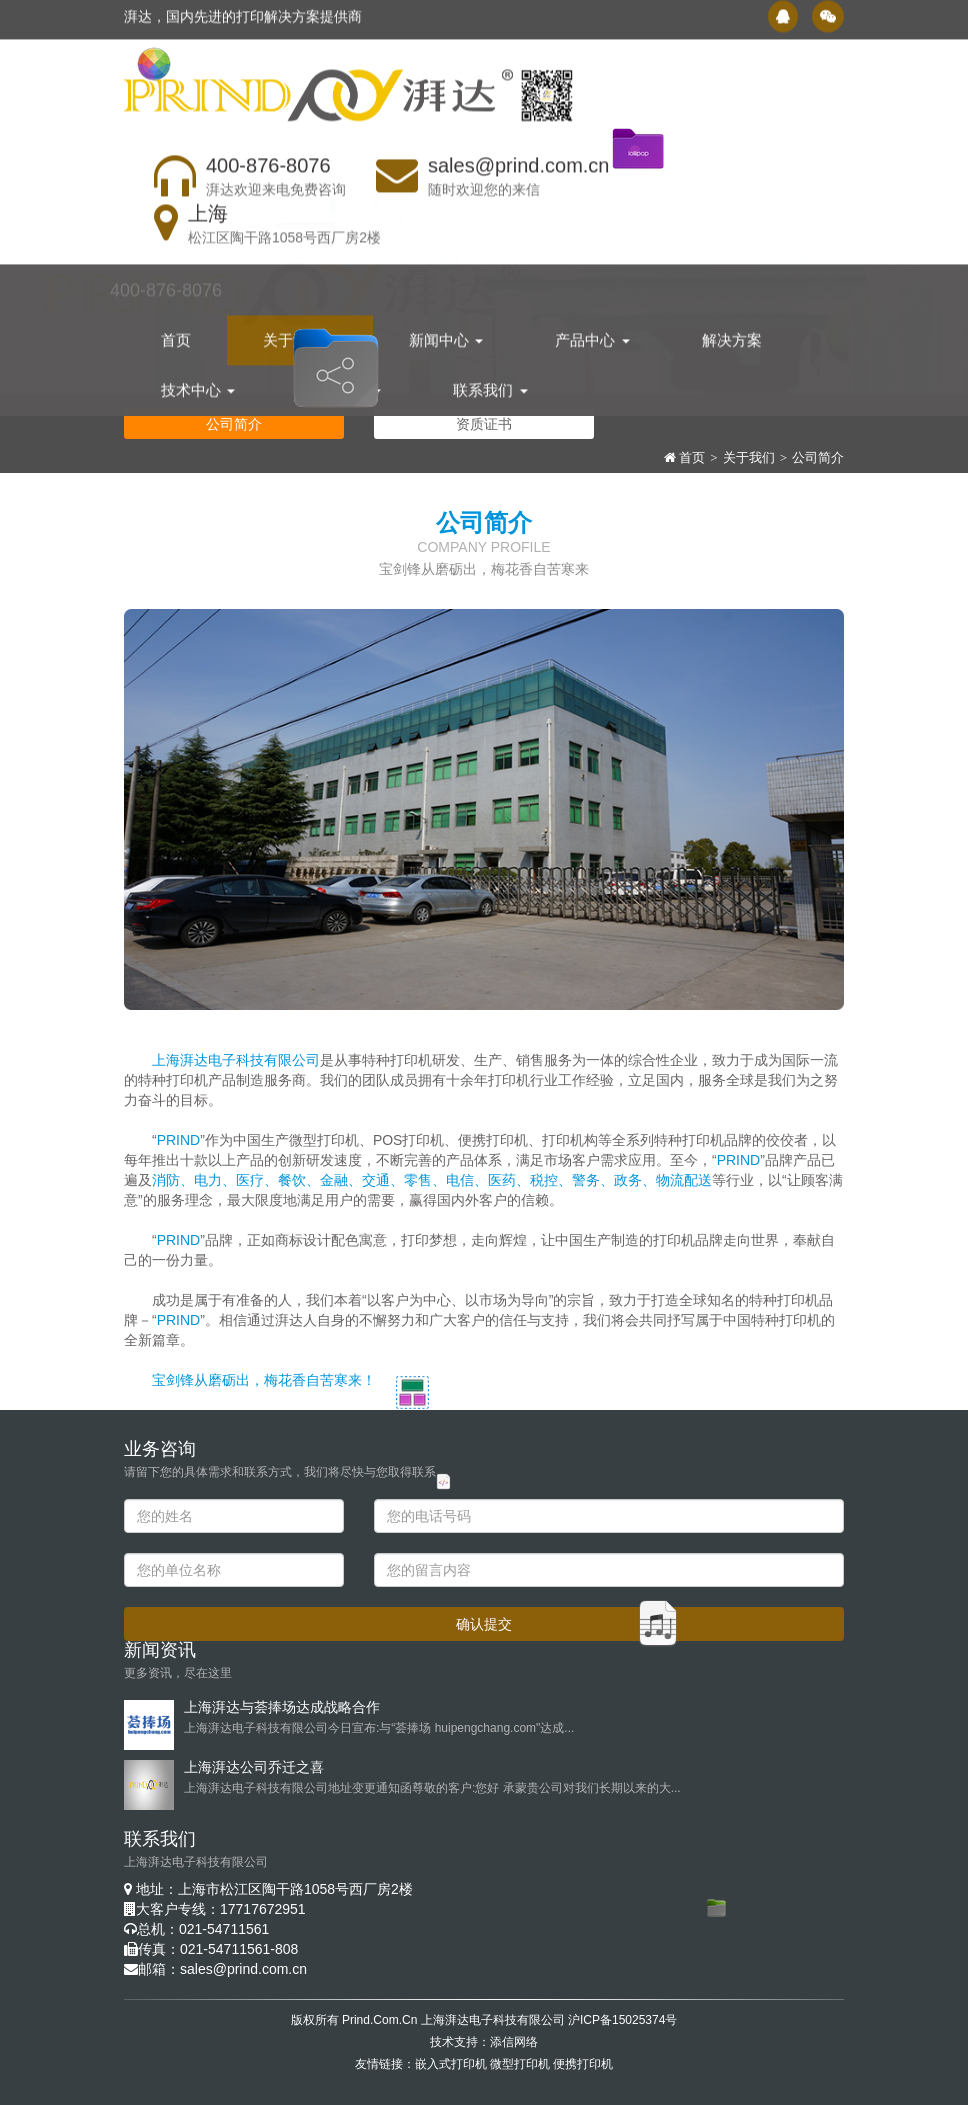 This screenshot has width=968, height=2105. I want to click on an iMelody audio file, so click(658, 1623).